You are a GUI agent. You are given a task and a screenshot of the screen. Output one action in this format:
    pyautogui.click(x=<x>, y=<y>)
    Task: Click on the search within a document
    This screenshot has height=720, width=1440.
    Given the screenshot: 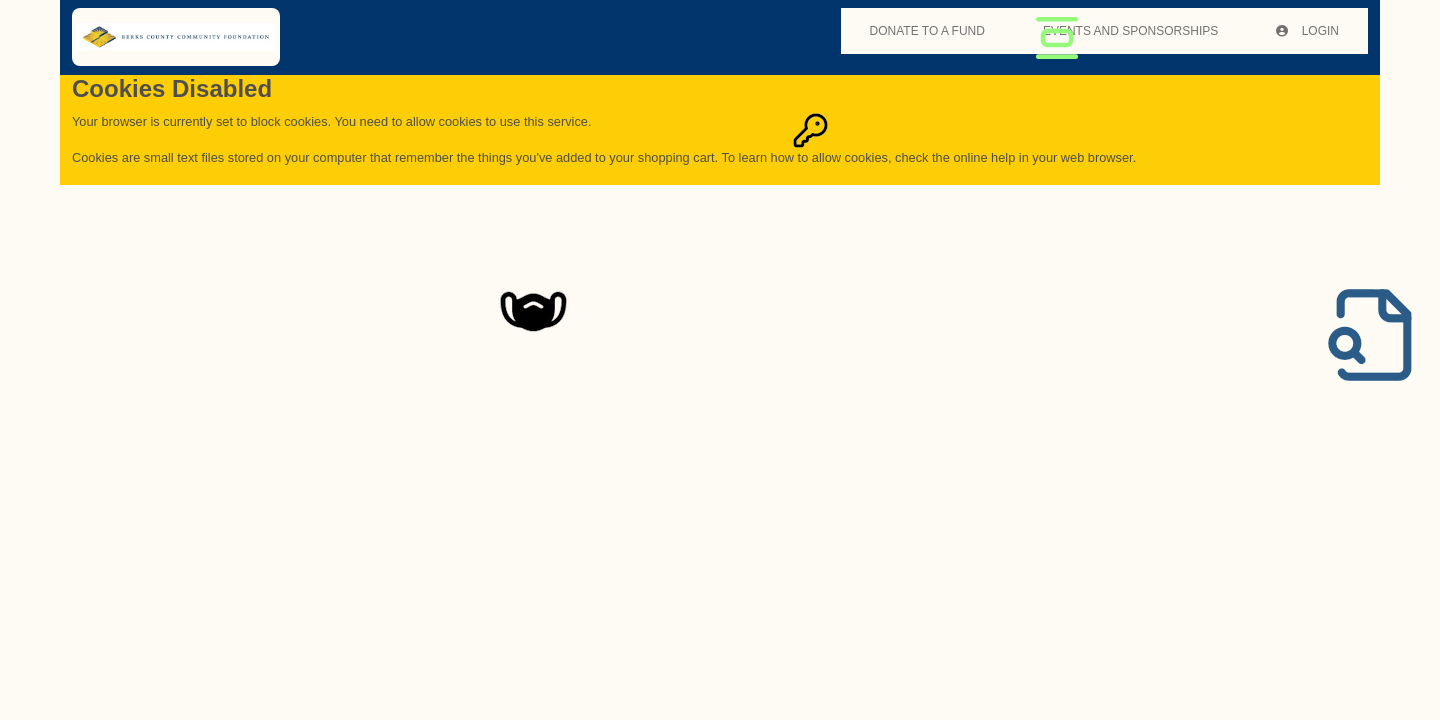 What is the action you would take?
    pyautogui.click(x=1374, y=335)
    